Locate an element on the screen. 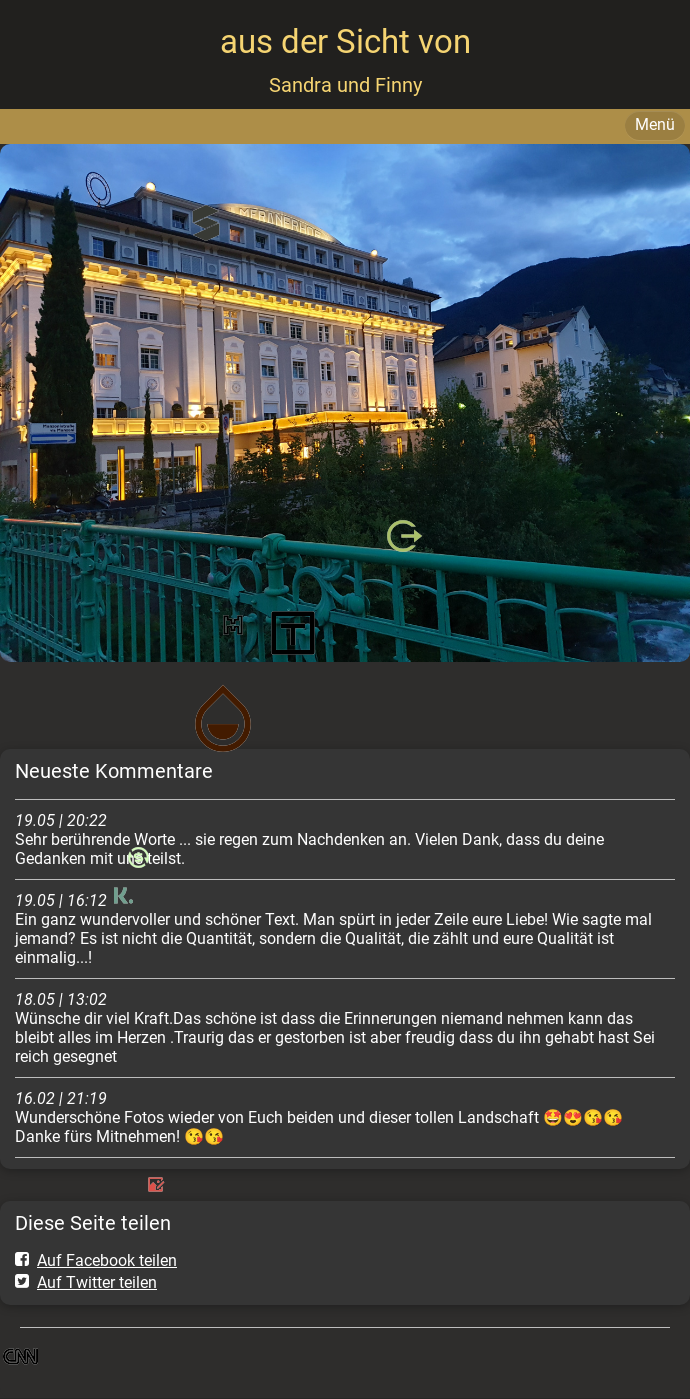 The image size is (690, 1399). log out of your account is located at coordinates (403, 536).